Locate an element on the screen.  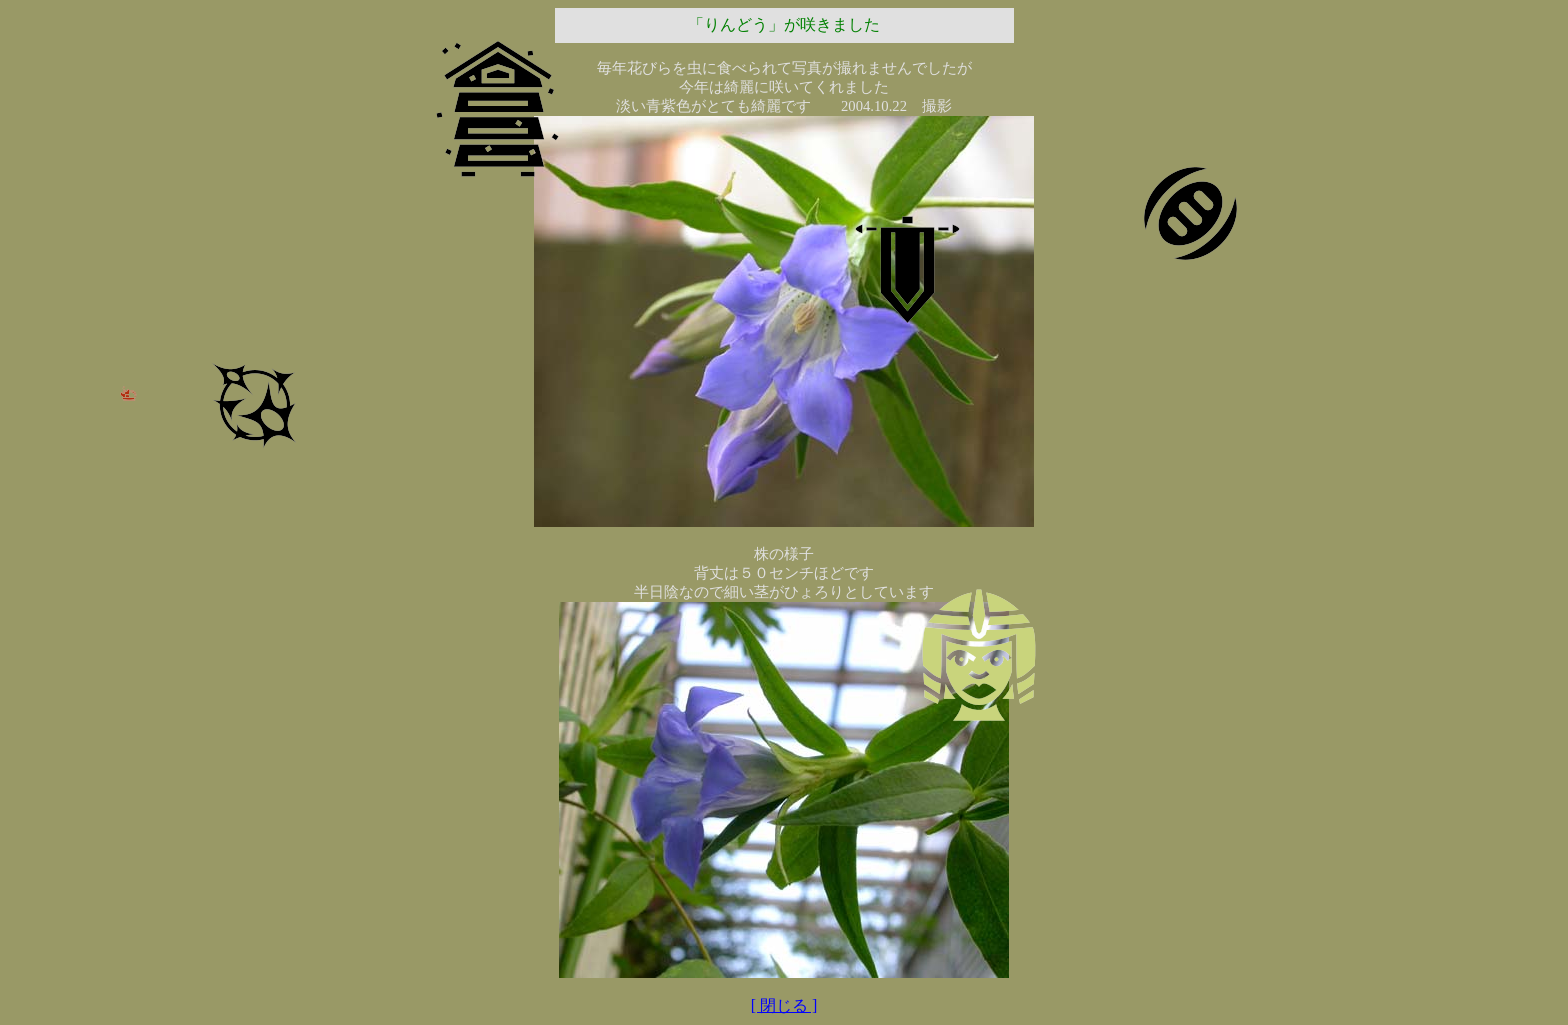
abstract logo or brand identity element is located at coordinates (1190, 213).